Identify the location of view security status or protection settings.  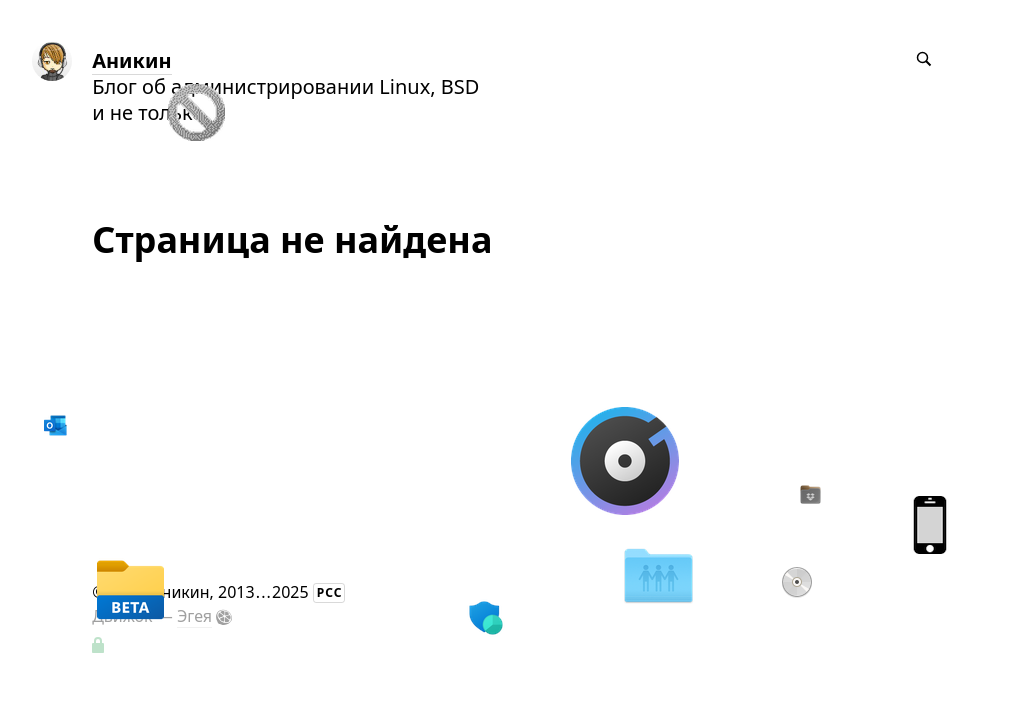
(486, 618).